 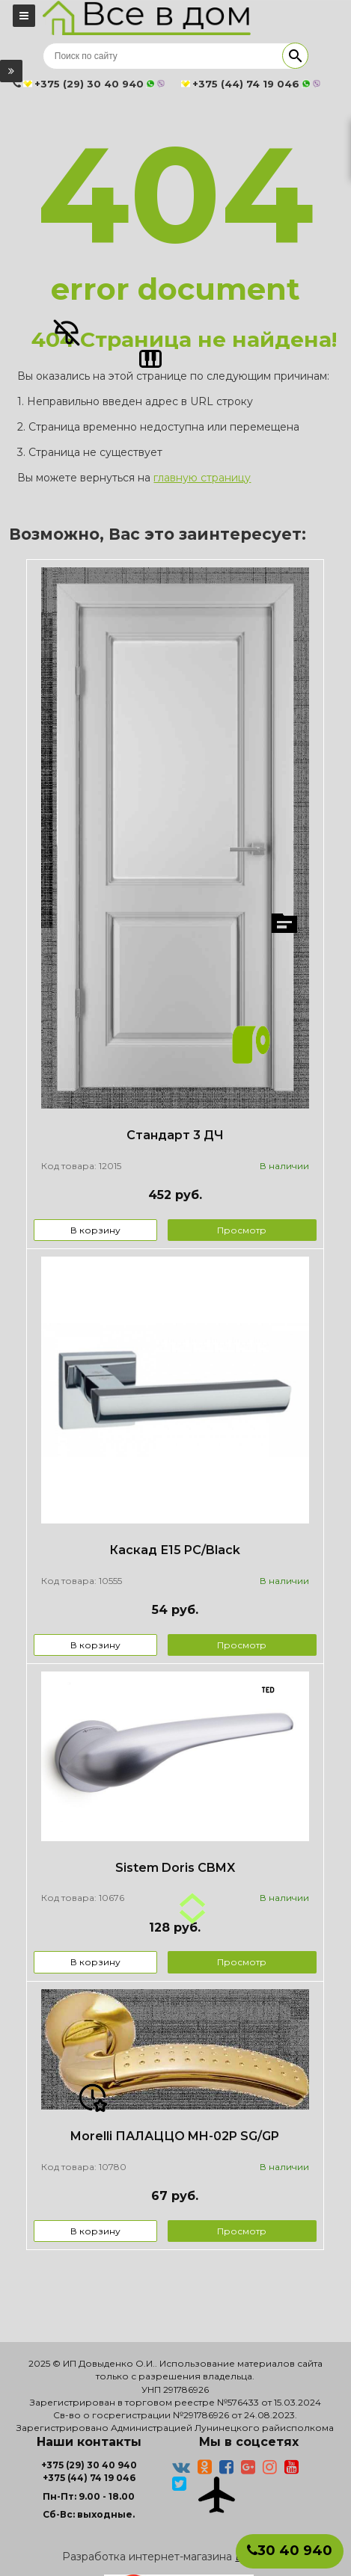 I want to click on view source files or documents, so click(x=284, y=923).